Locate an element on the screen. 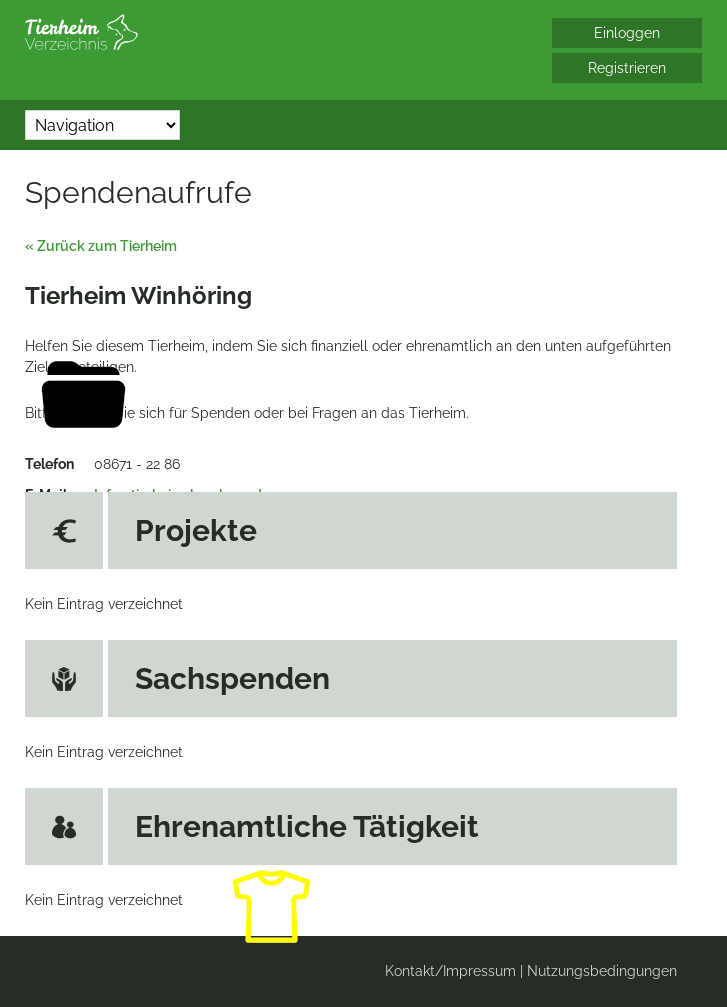  browse clothing or apparel items is located at coordinates (271, 906).